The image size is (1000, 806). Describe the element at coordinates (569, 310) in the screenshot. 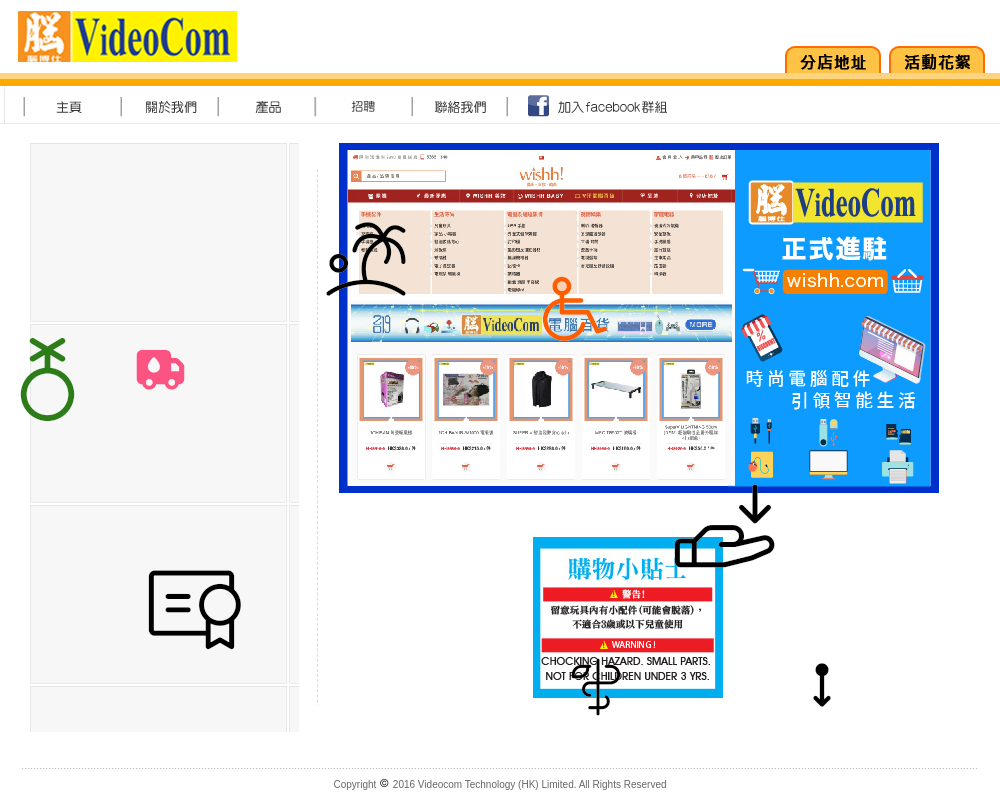

I see `indicates wheelchair accessibility available` at that location.